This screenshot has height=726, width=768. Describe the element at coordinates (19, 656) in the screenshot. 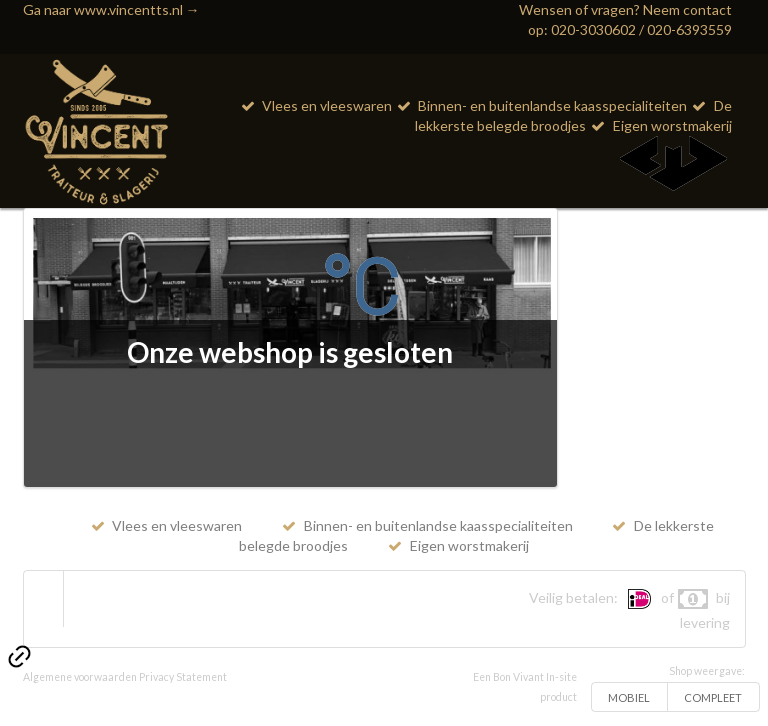

I see `insert or add a hyperlink` at that location.